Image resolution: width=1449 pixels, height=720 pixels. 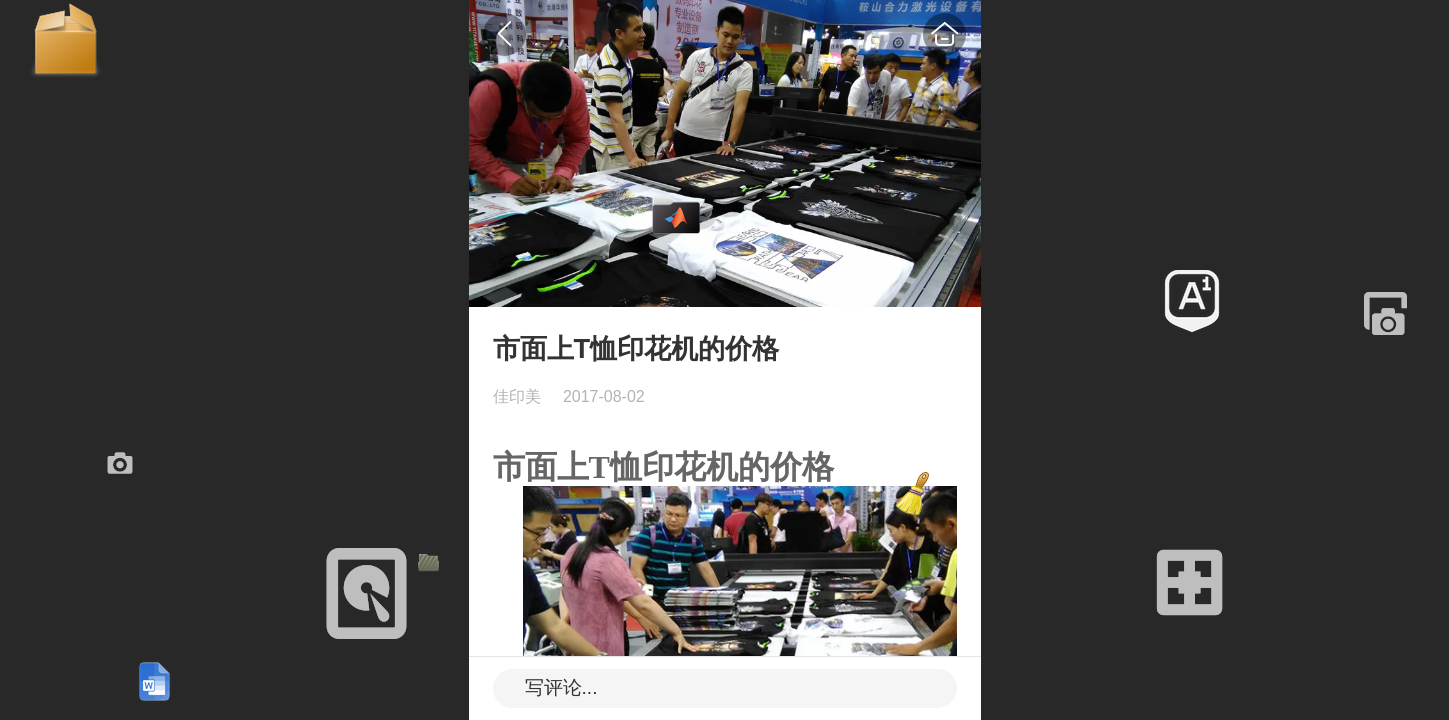 What do you see at coordinates (915, 494) in the screenshot?
I see `clear all items or entries` at bounding box center [915, 494].